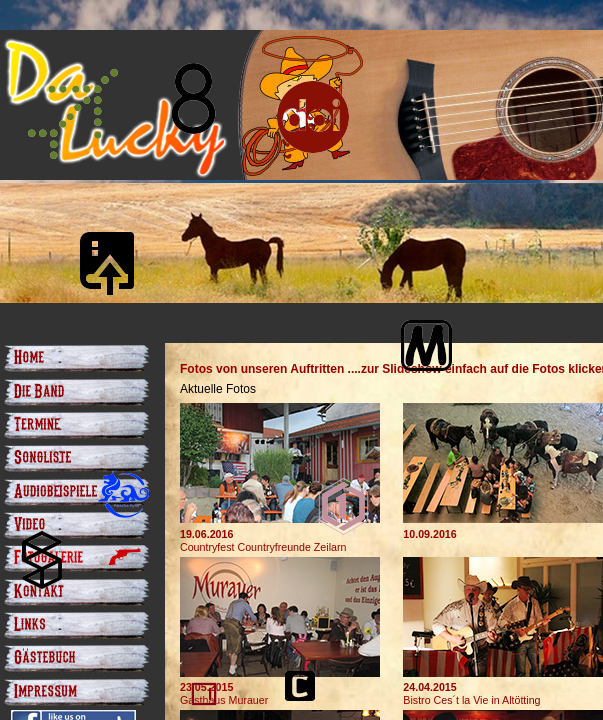  What do you see at coordinates (426, 345) in the screenshot?
I see `open MangaUpdates website or app` at bounding box center [426, 345].